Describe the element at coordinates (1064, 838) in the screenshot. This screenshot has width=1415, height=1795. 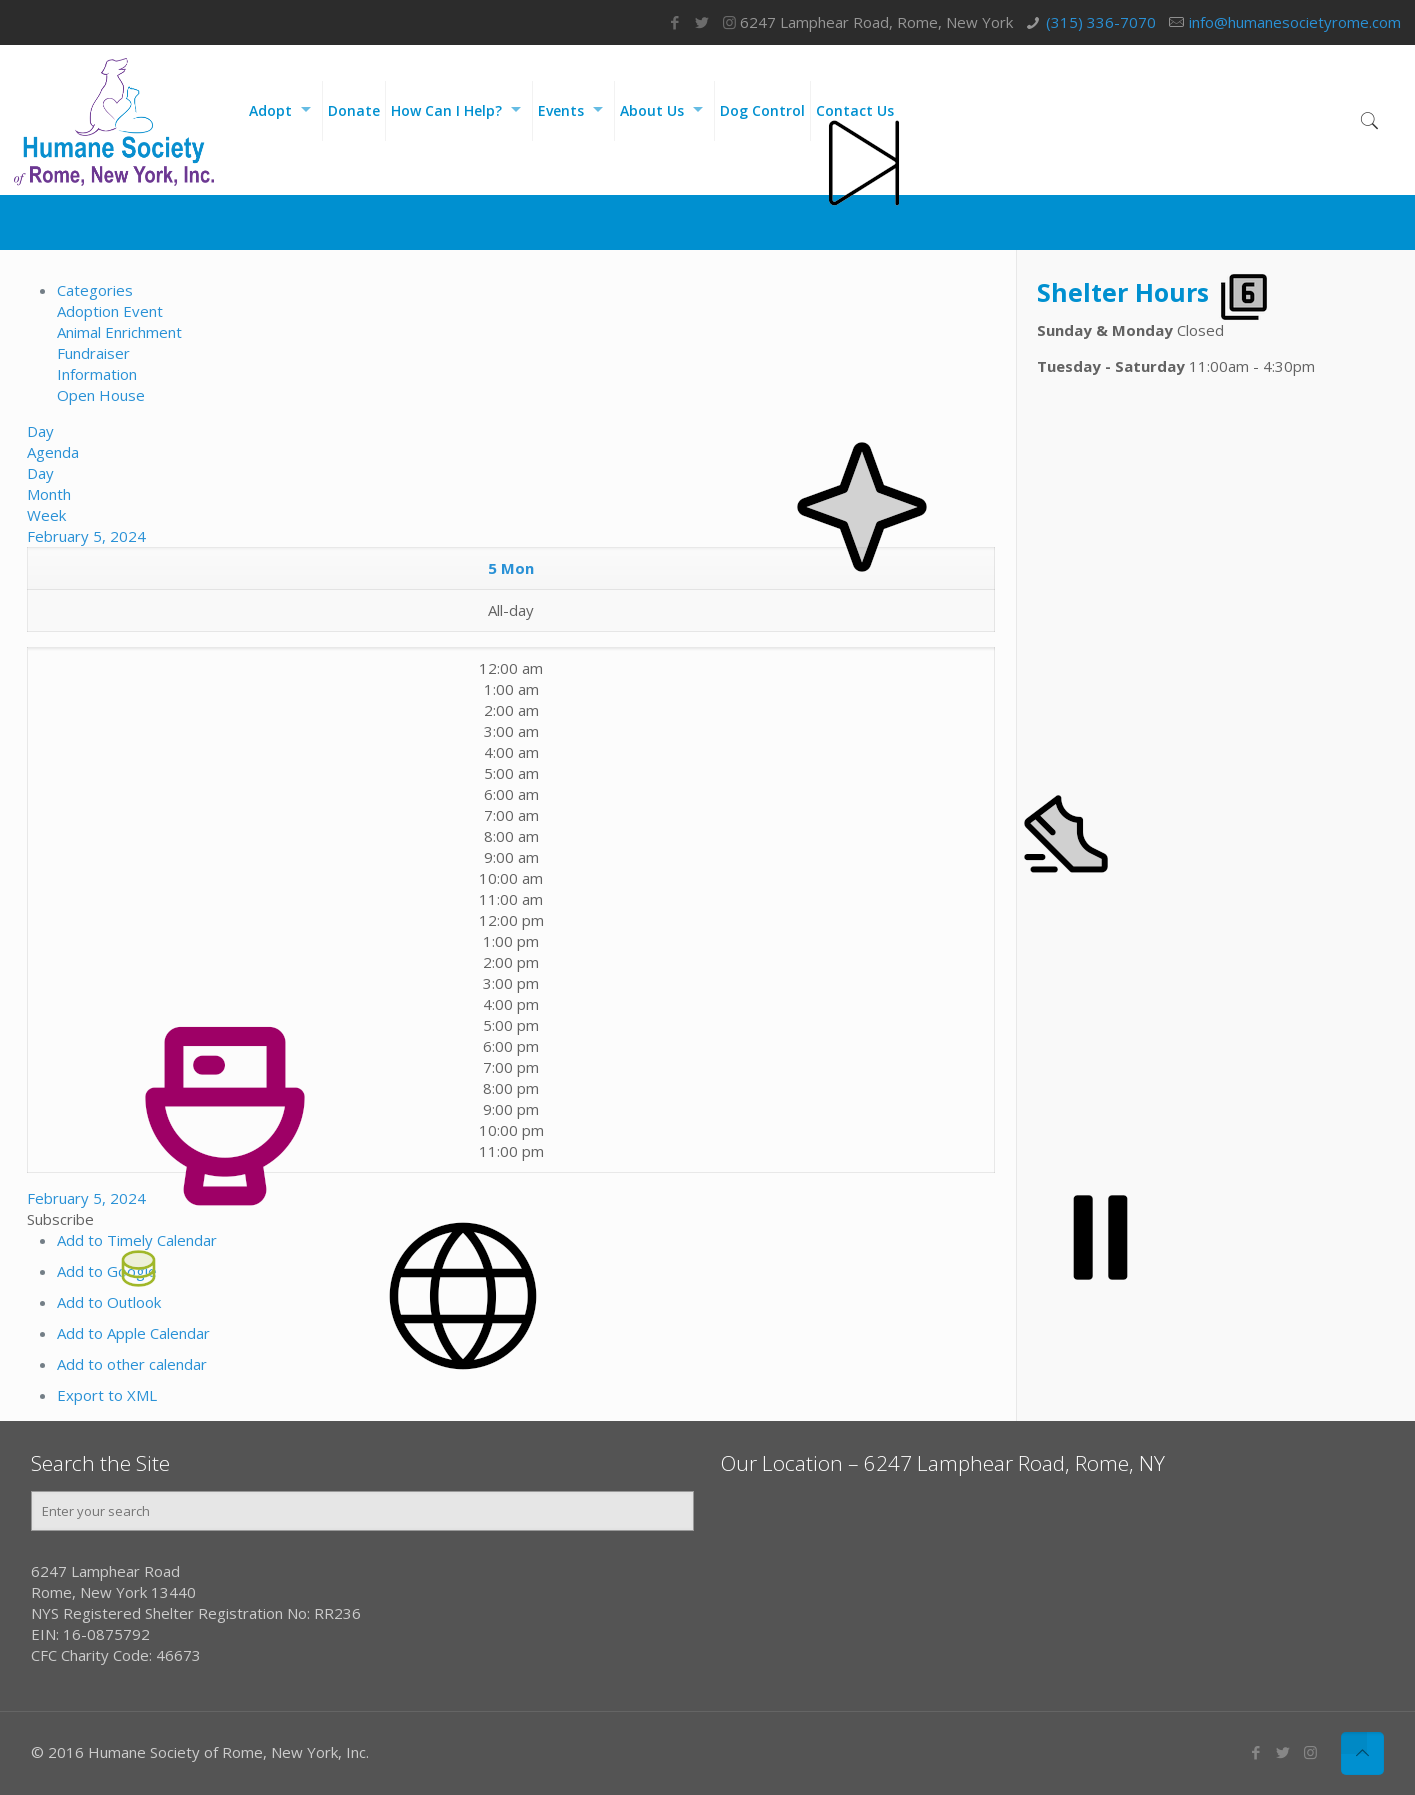
I see `start a run or workout activity` at that location.